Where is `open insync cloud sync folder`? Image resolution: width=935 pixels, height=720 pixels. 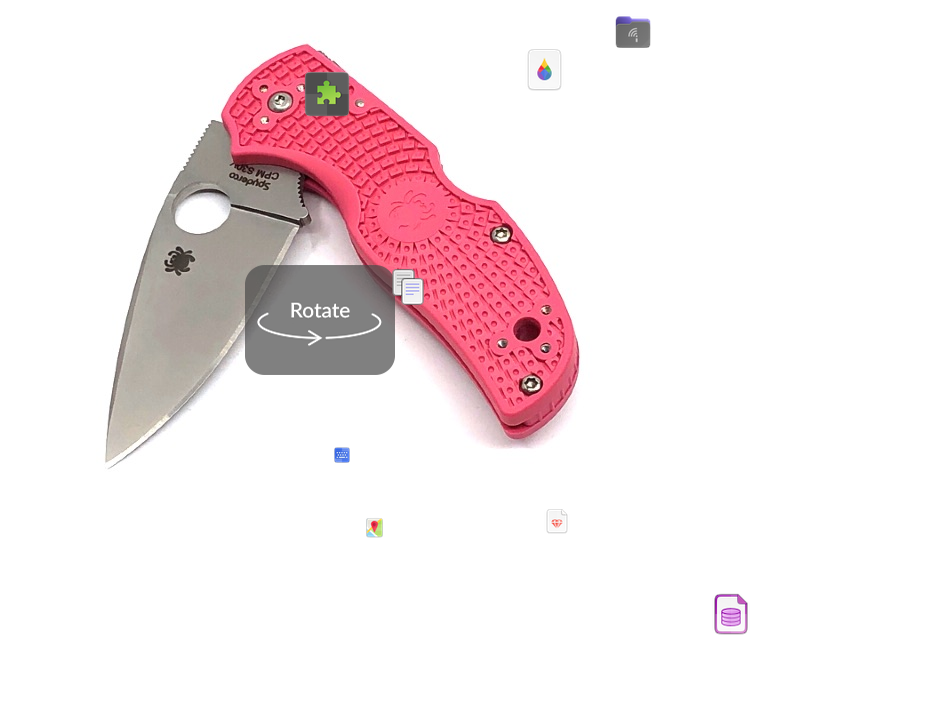 open insync cloud sync folder is located at coordinates (633, 32).